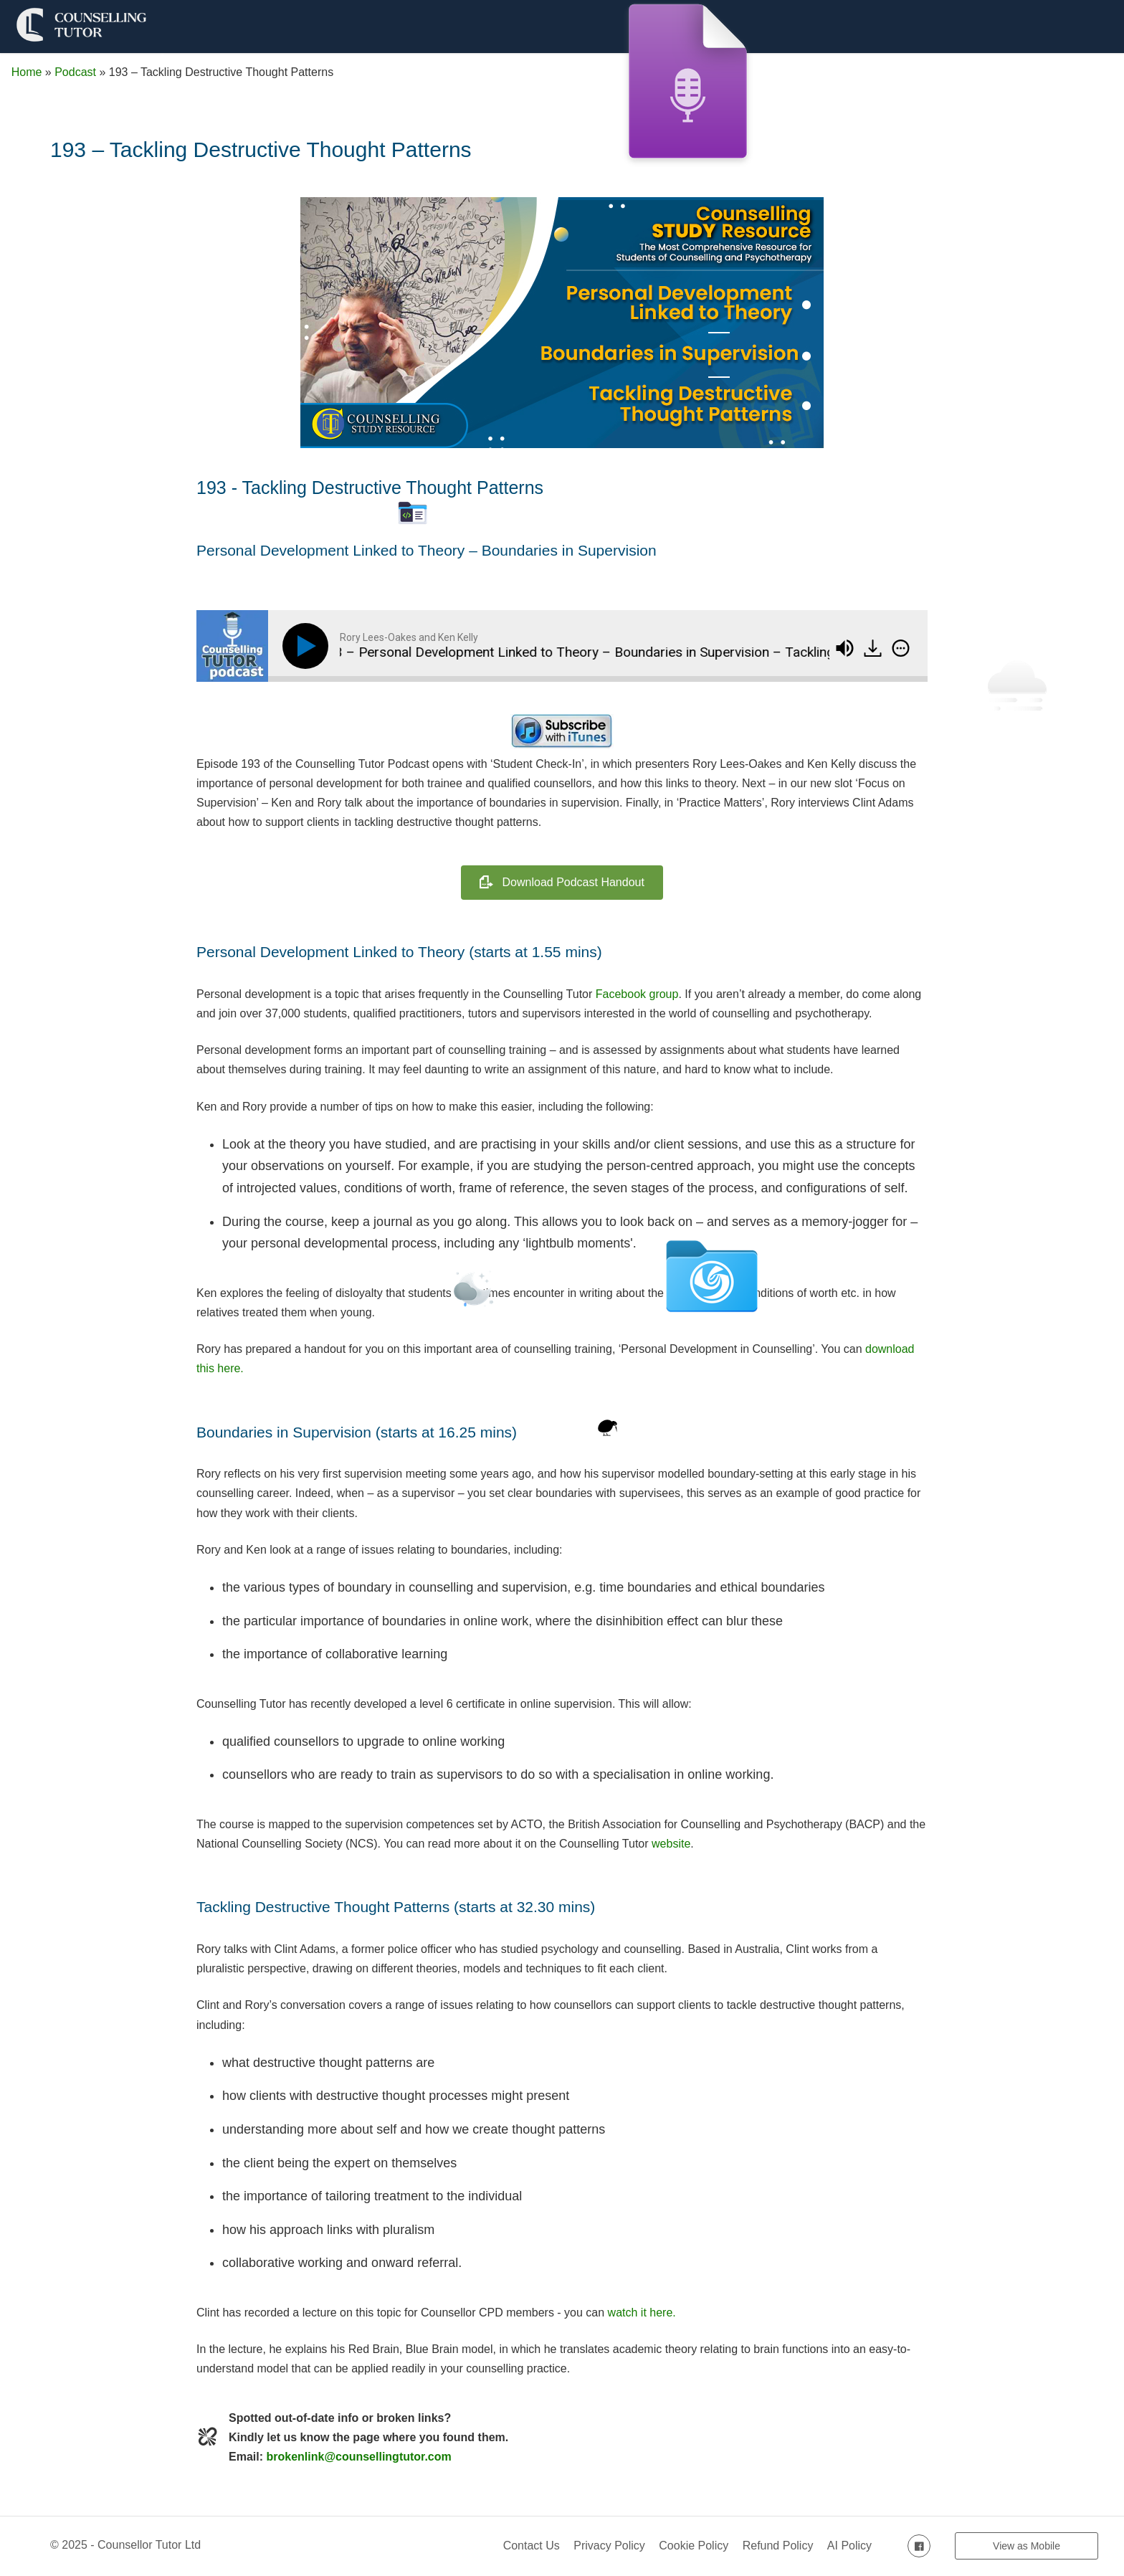  What do you see at coordinates (711, 1278) in the screenshot?
I see `open deepin OS system folder` at bounding box center [711, 1278].